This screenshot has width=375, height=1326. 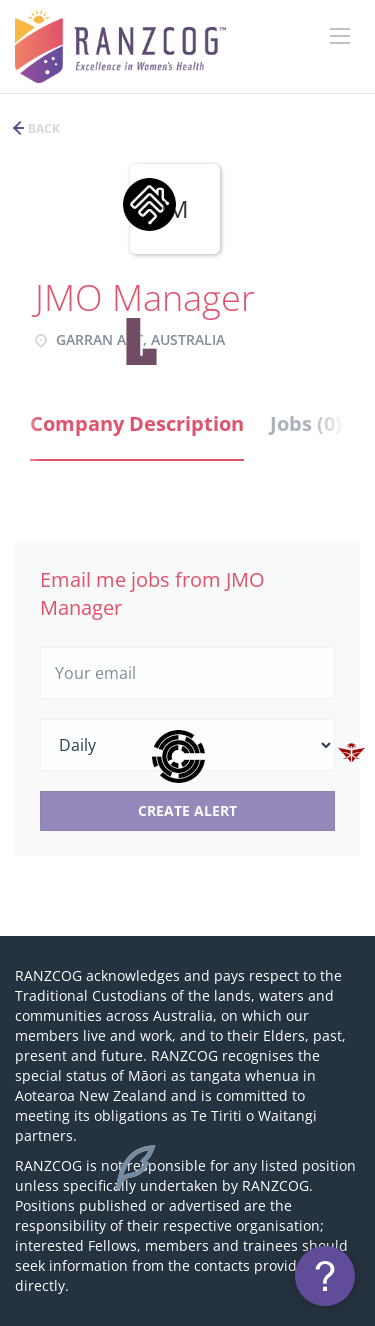 I want to click on chef software logo, so click(x=178, y=756).